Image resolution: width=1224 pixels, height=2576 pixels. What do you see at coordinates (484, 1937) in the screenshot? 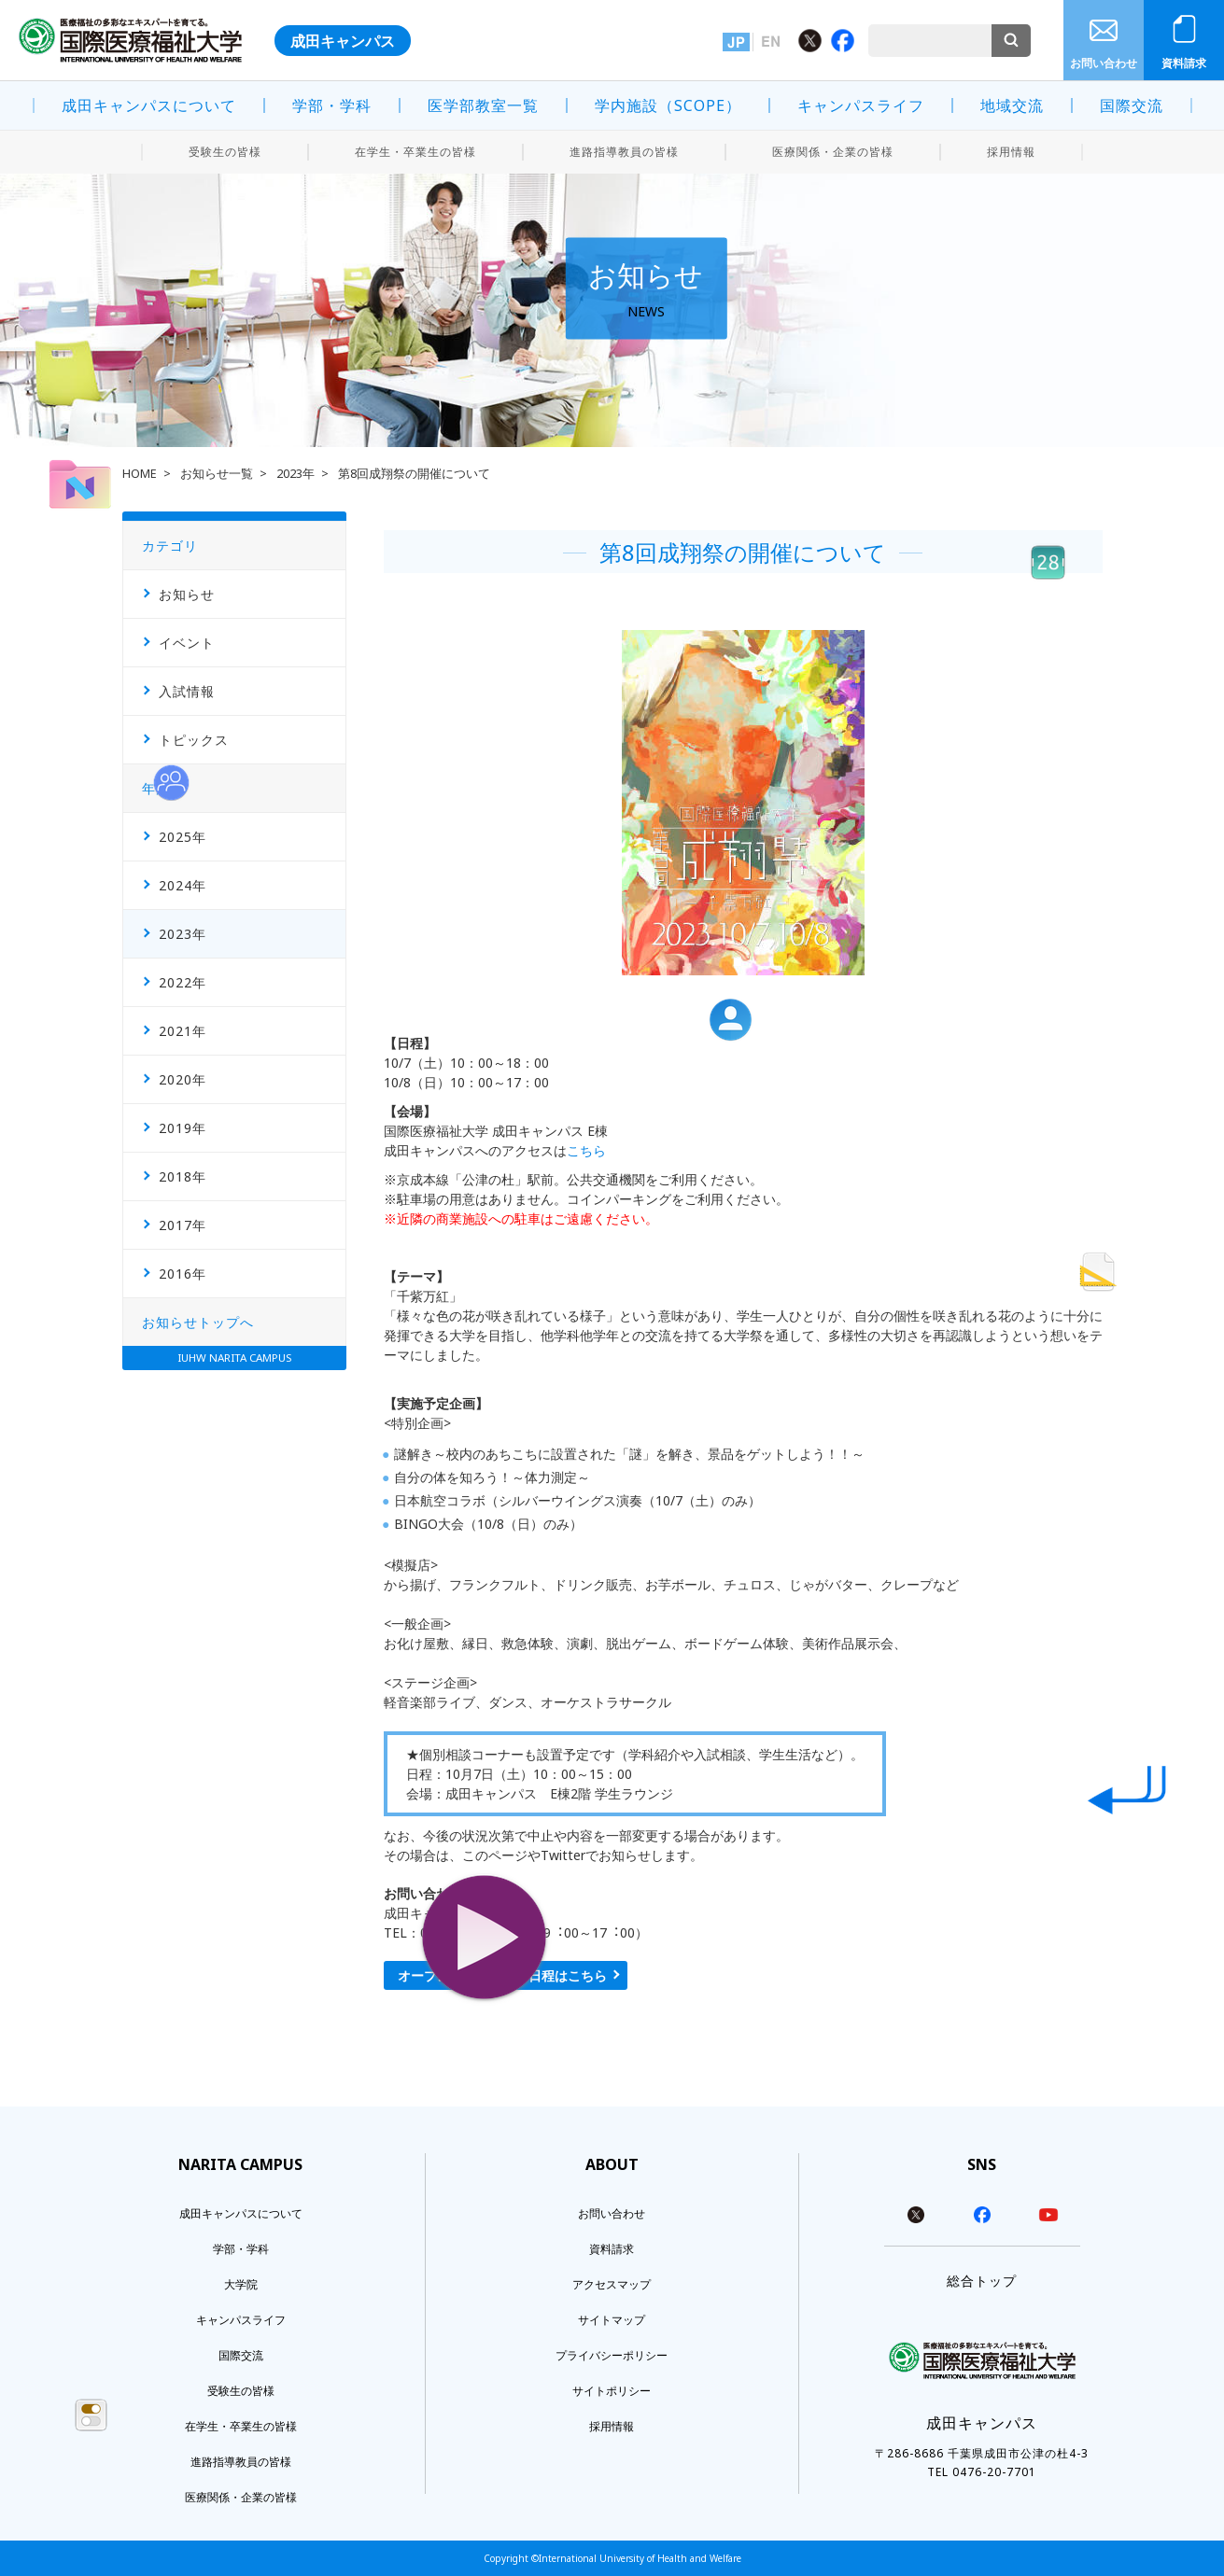
I see `indicates video content or media files` at bounding box center [484, 1937].